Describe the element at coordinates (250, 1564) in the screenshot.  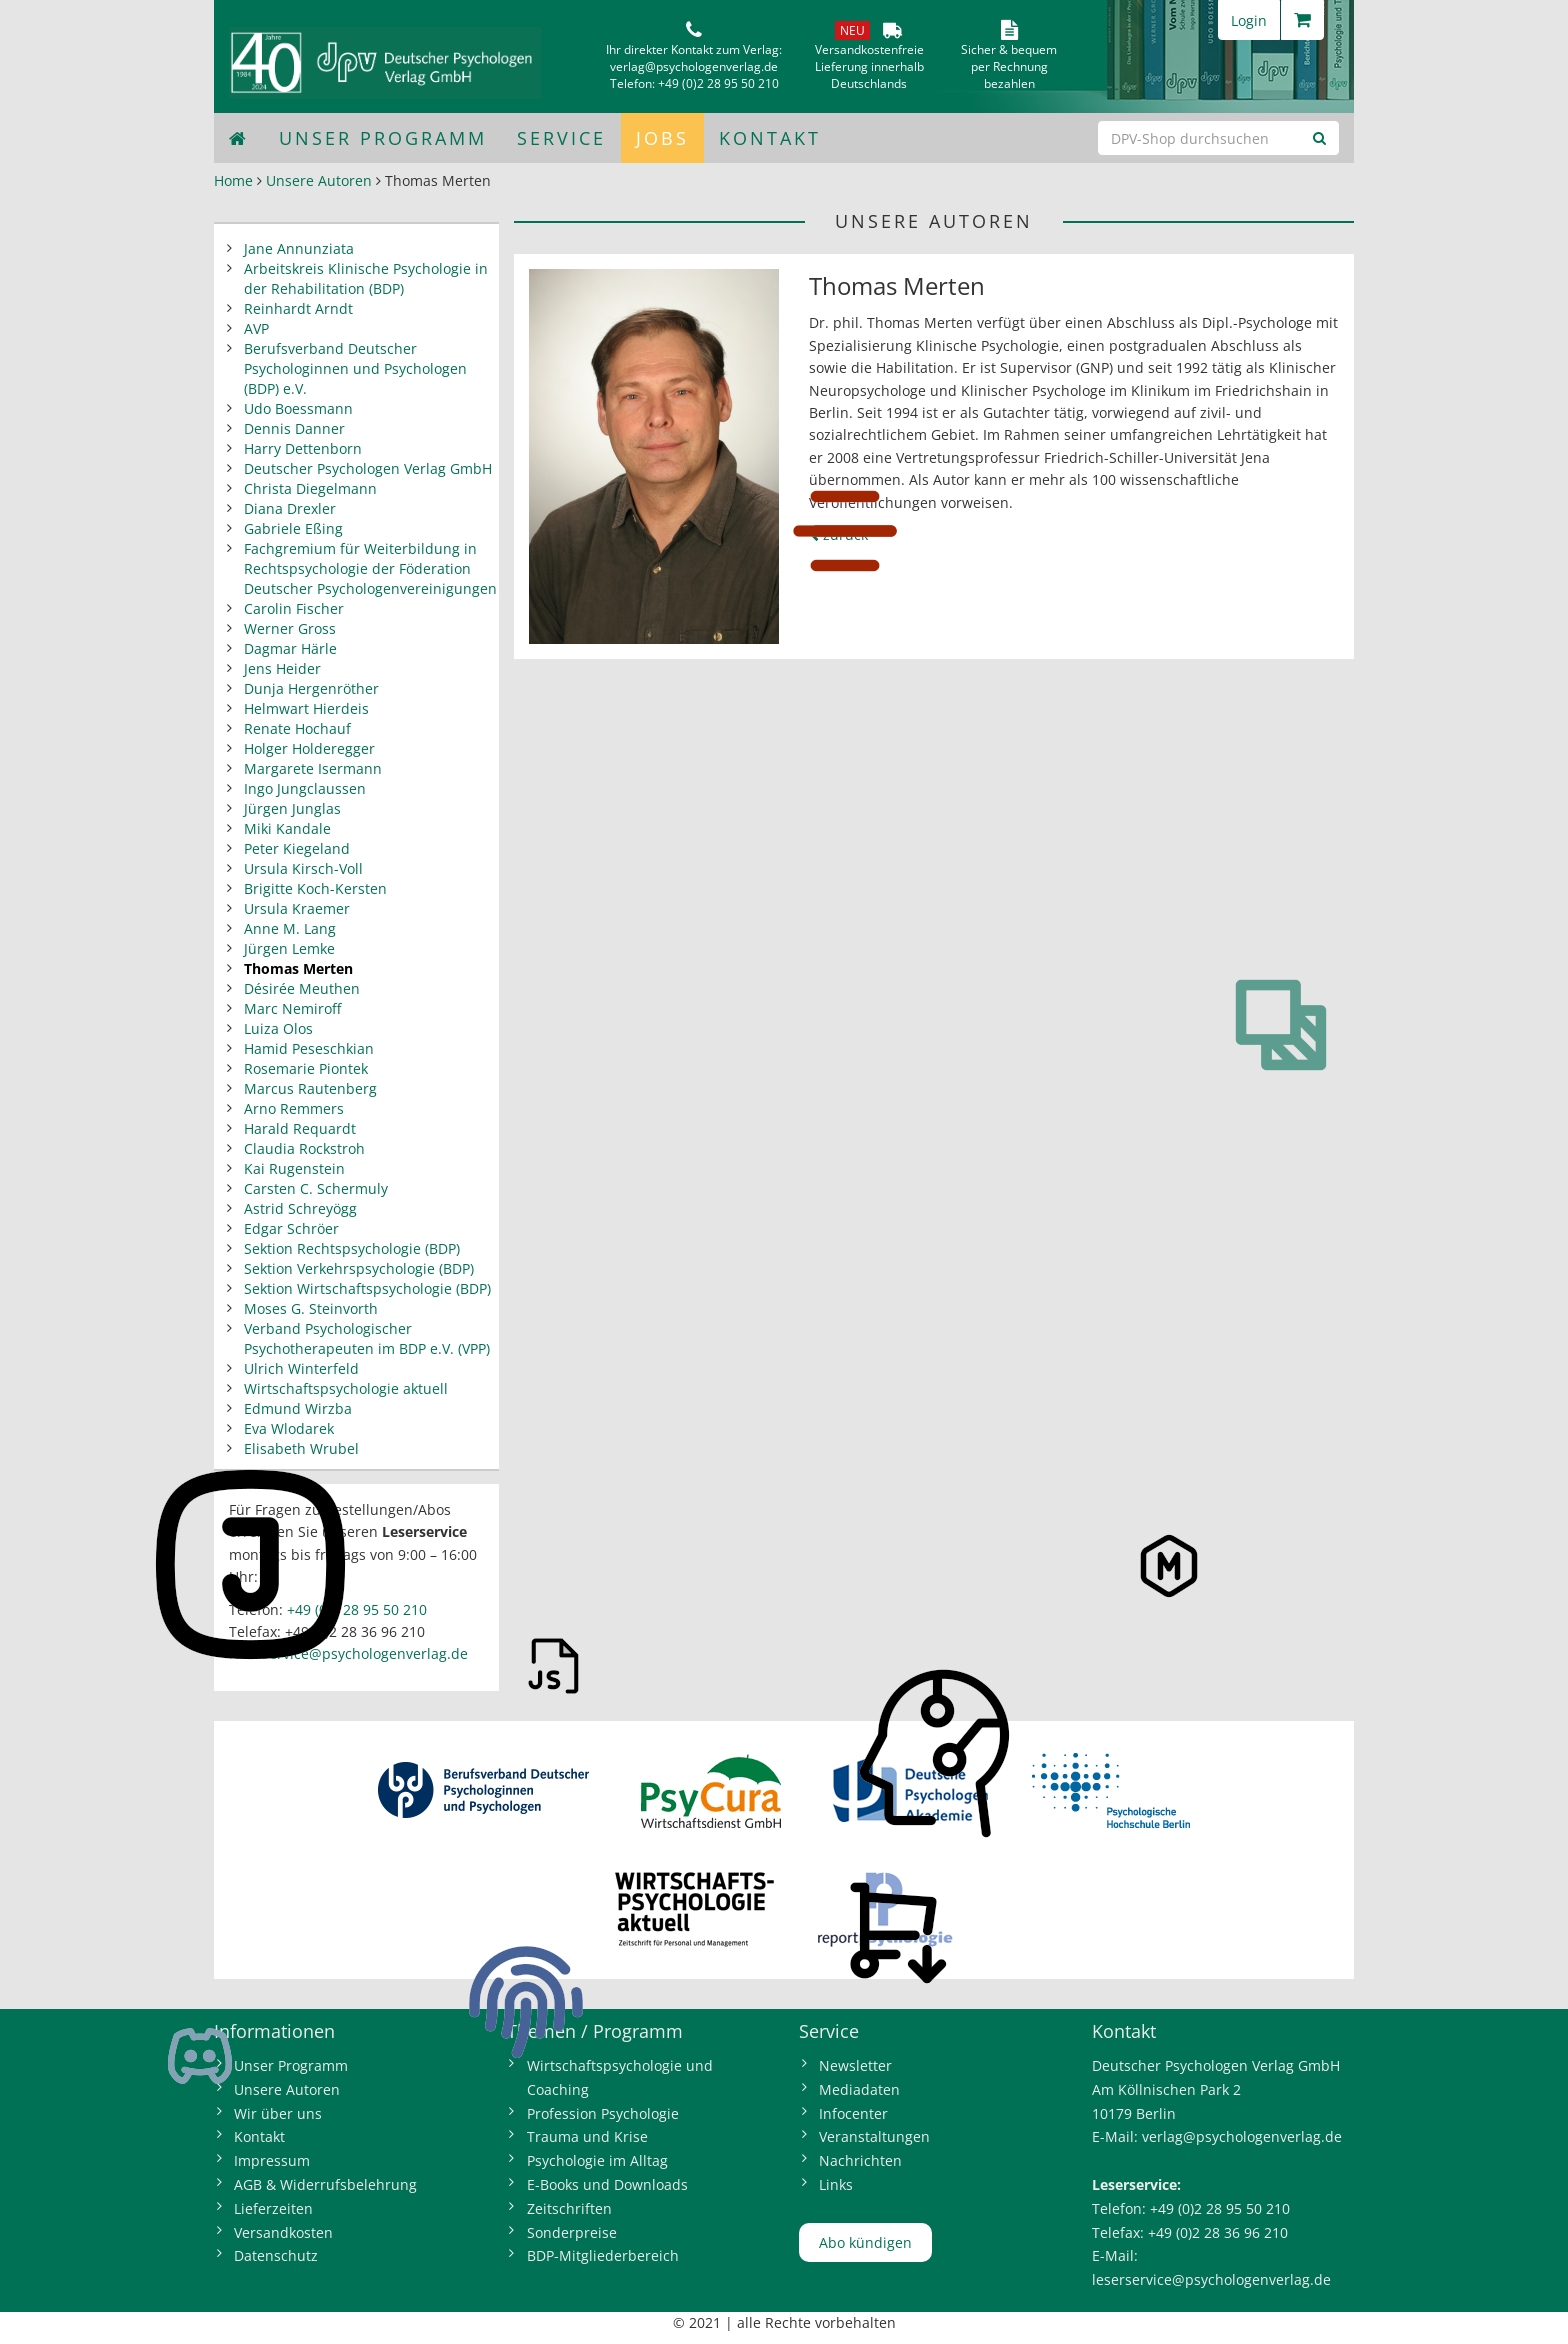
I see `represents an app or service starting with the letter "j"` at that location.